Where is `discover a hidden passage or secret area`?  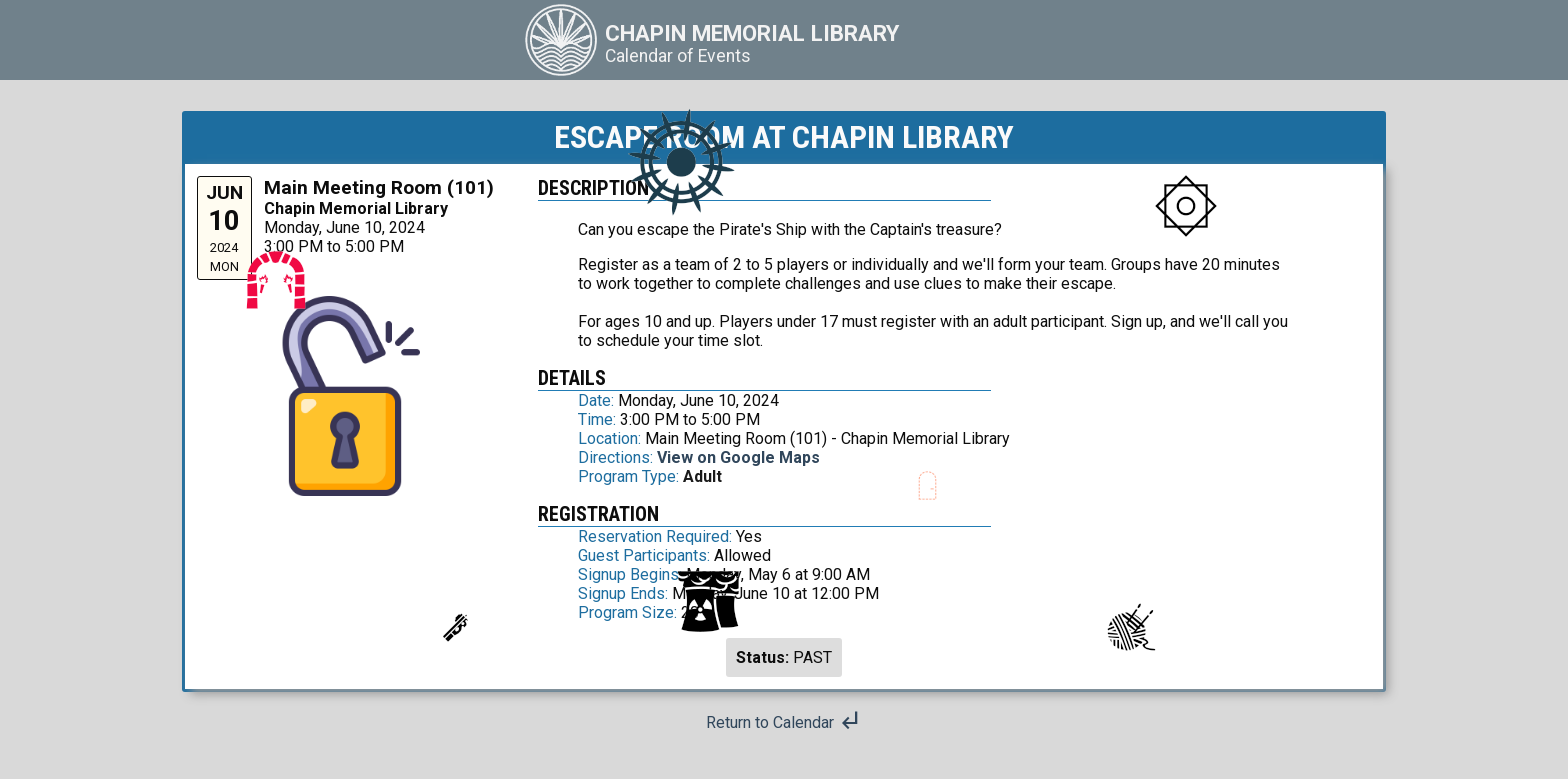
discover a hidden passage or secret area is located at coordinates (927, 485).